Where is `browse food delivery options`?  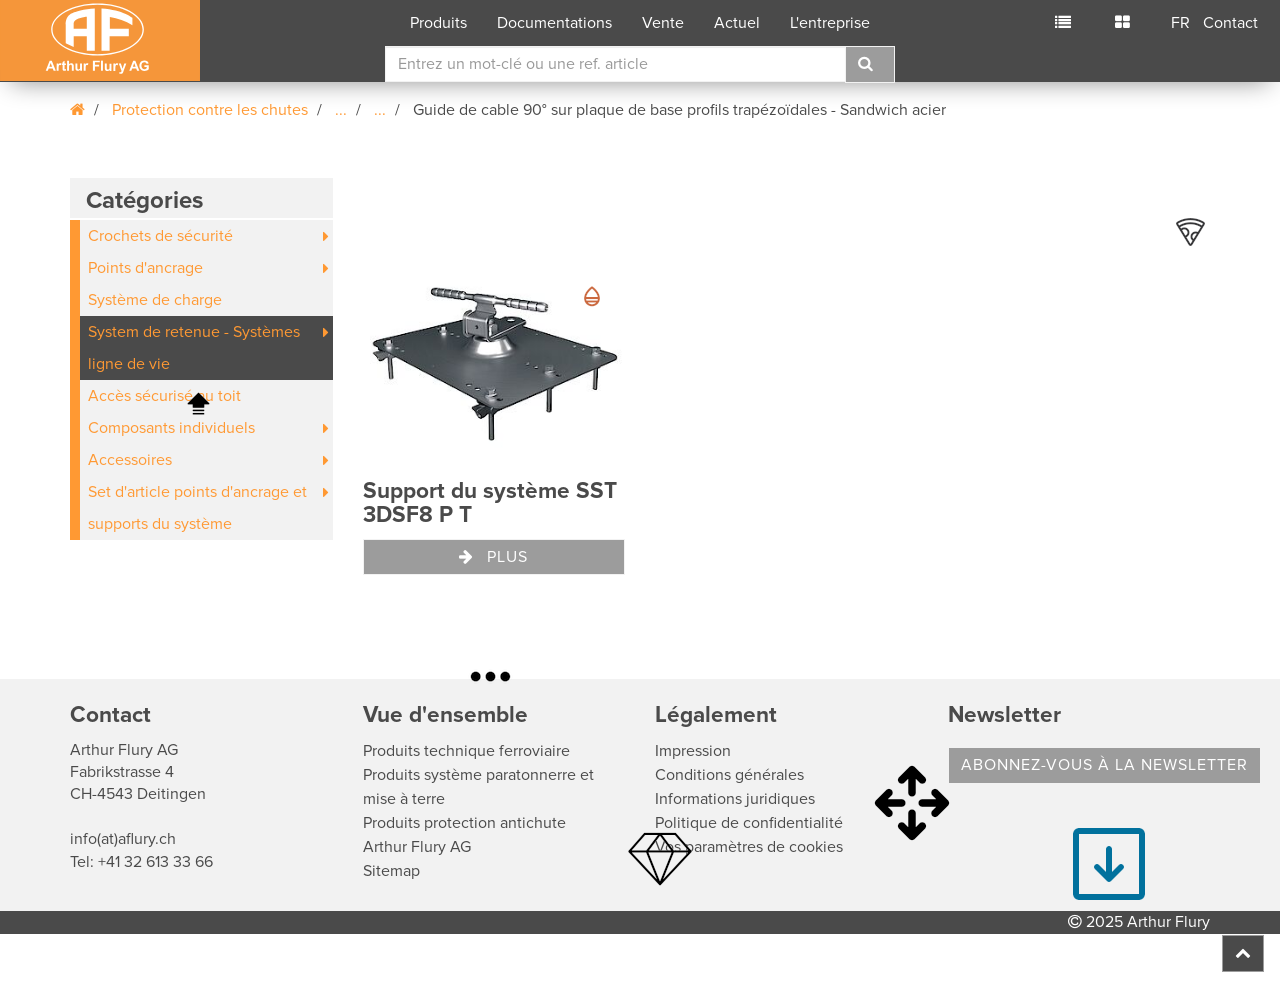
browse food delivery options is located at coordinates (1190, 231).